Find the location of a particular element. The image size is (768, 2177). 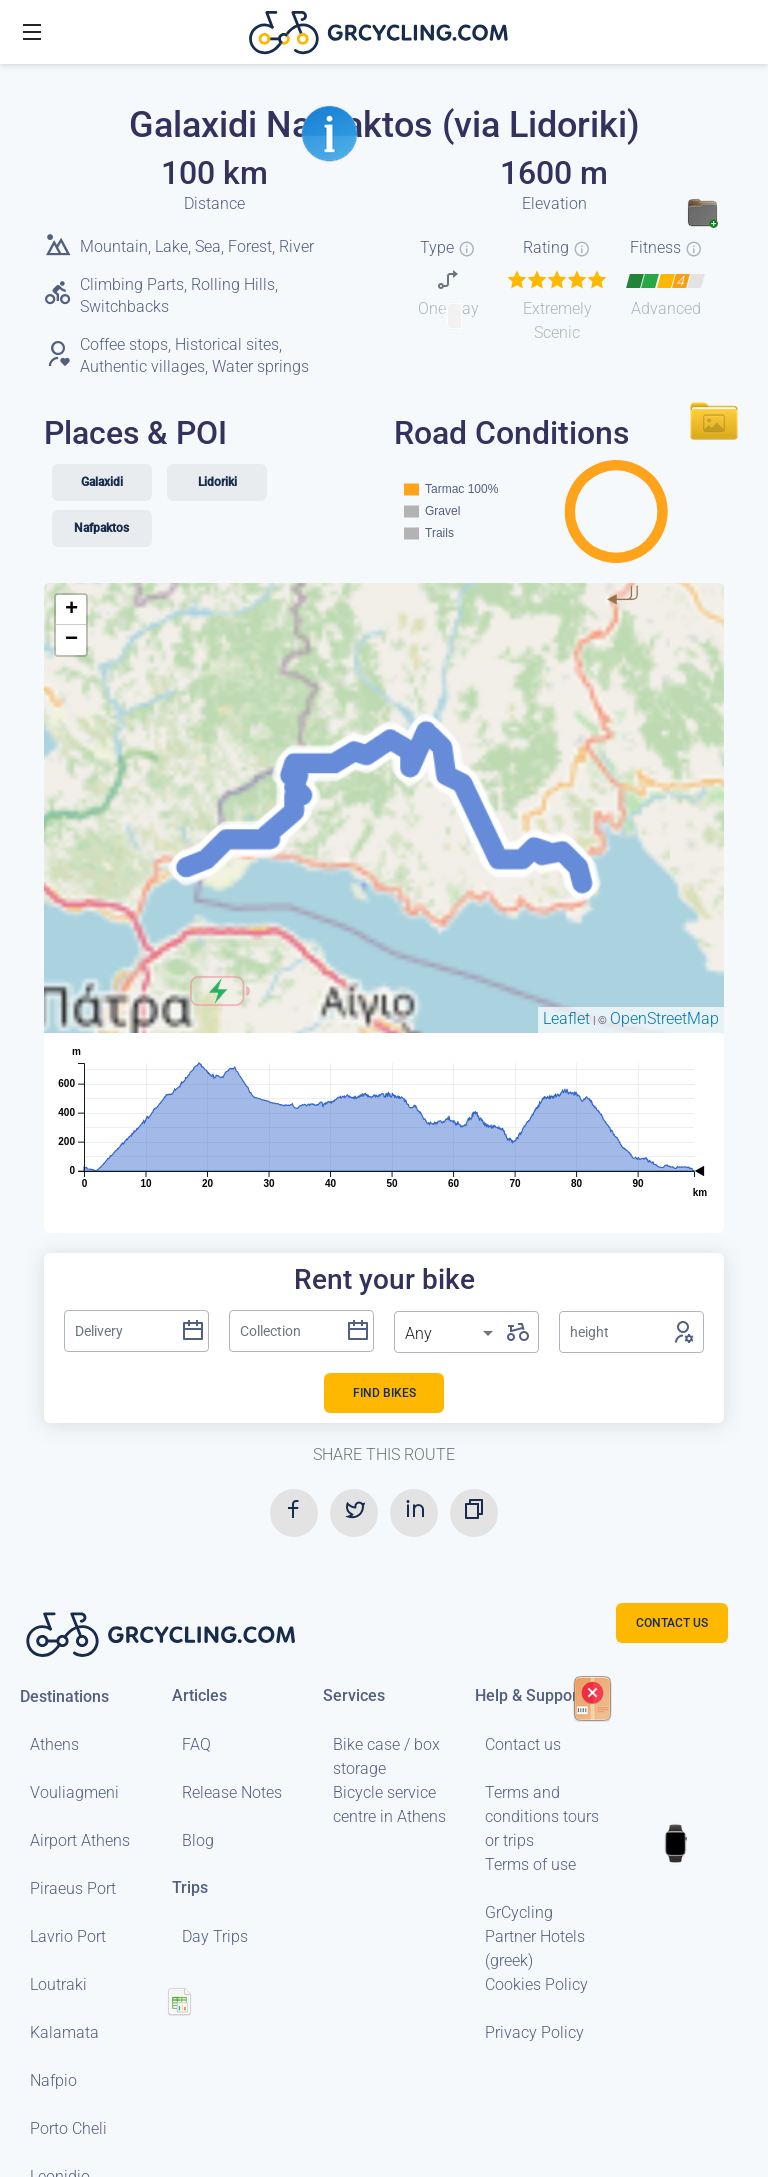

view information or details about an application is located at coordinates (329, 133).